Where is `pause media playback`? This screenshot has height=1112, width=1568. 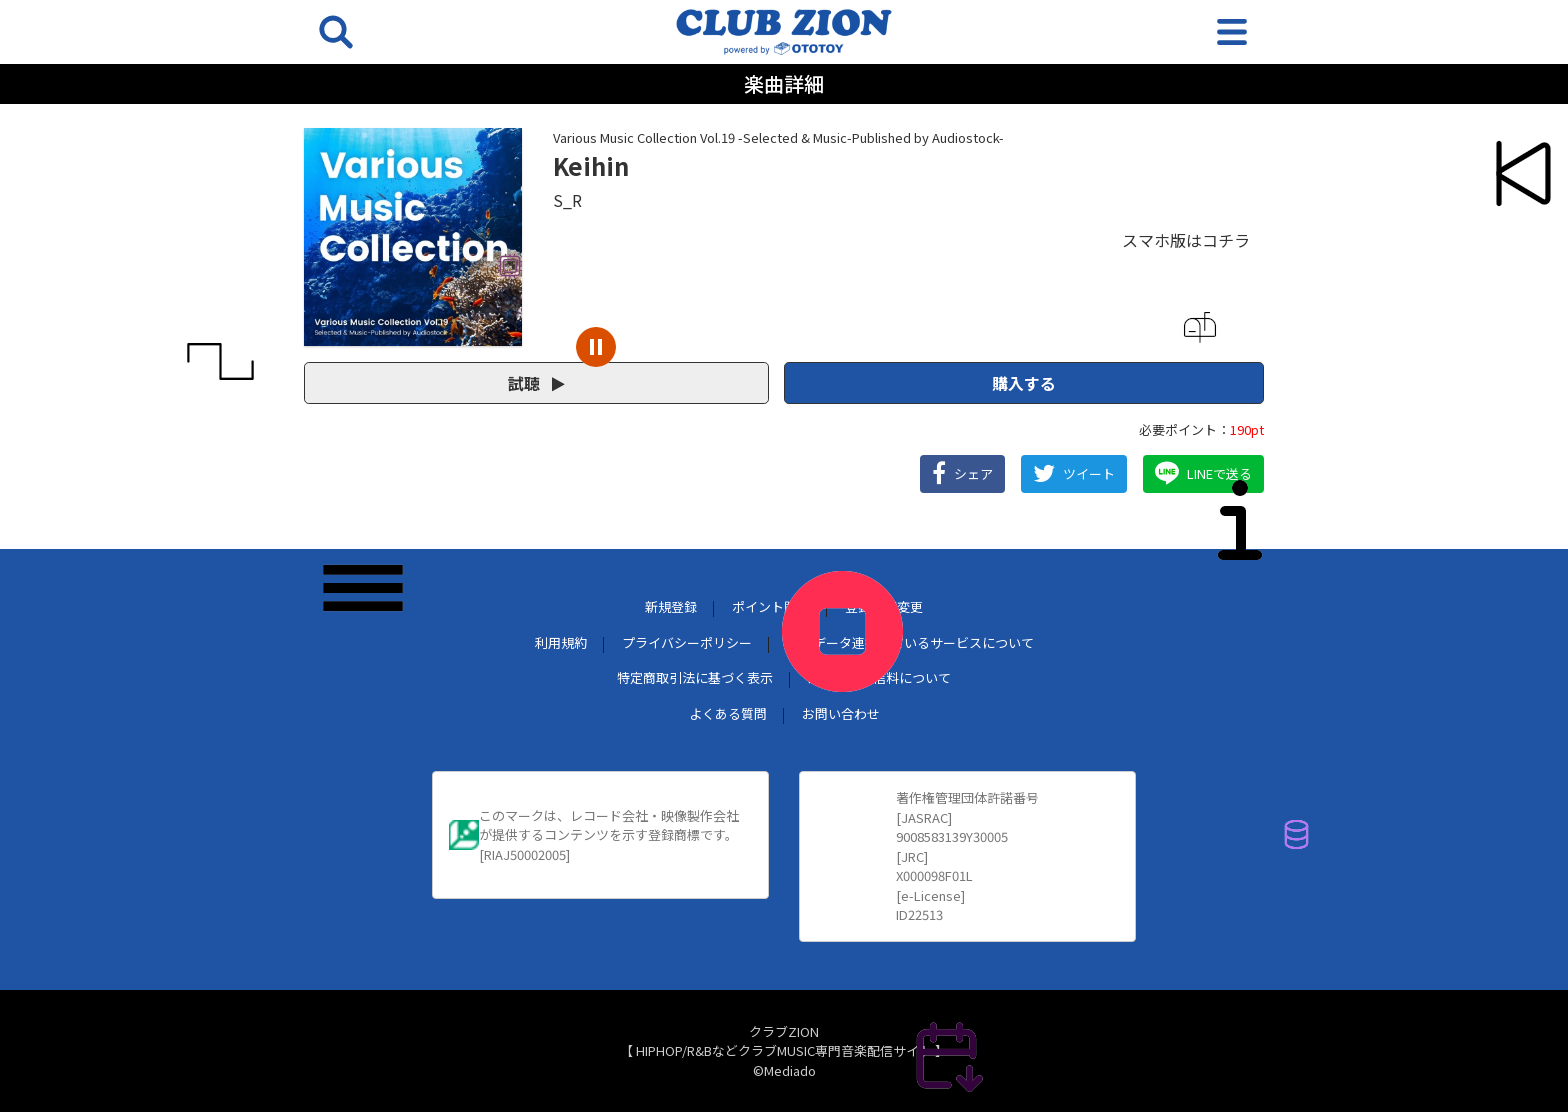 pause media playback is located at coordinates (596, 347).